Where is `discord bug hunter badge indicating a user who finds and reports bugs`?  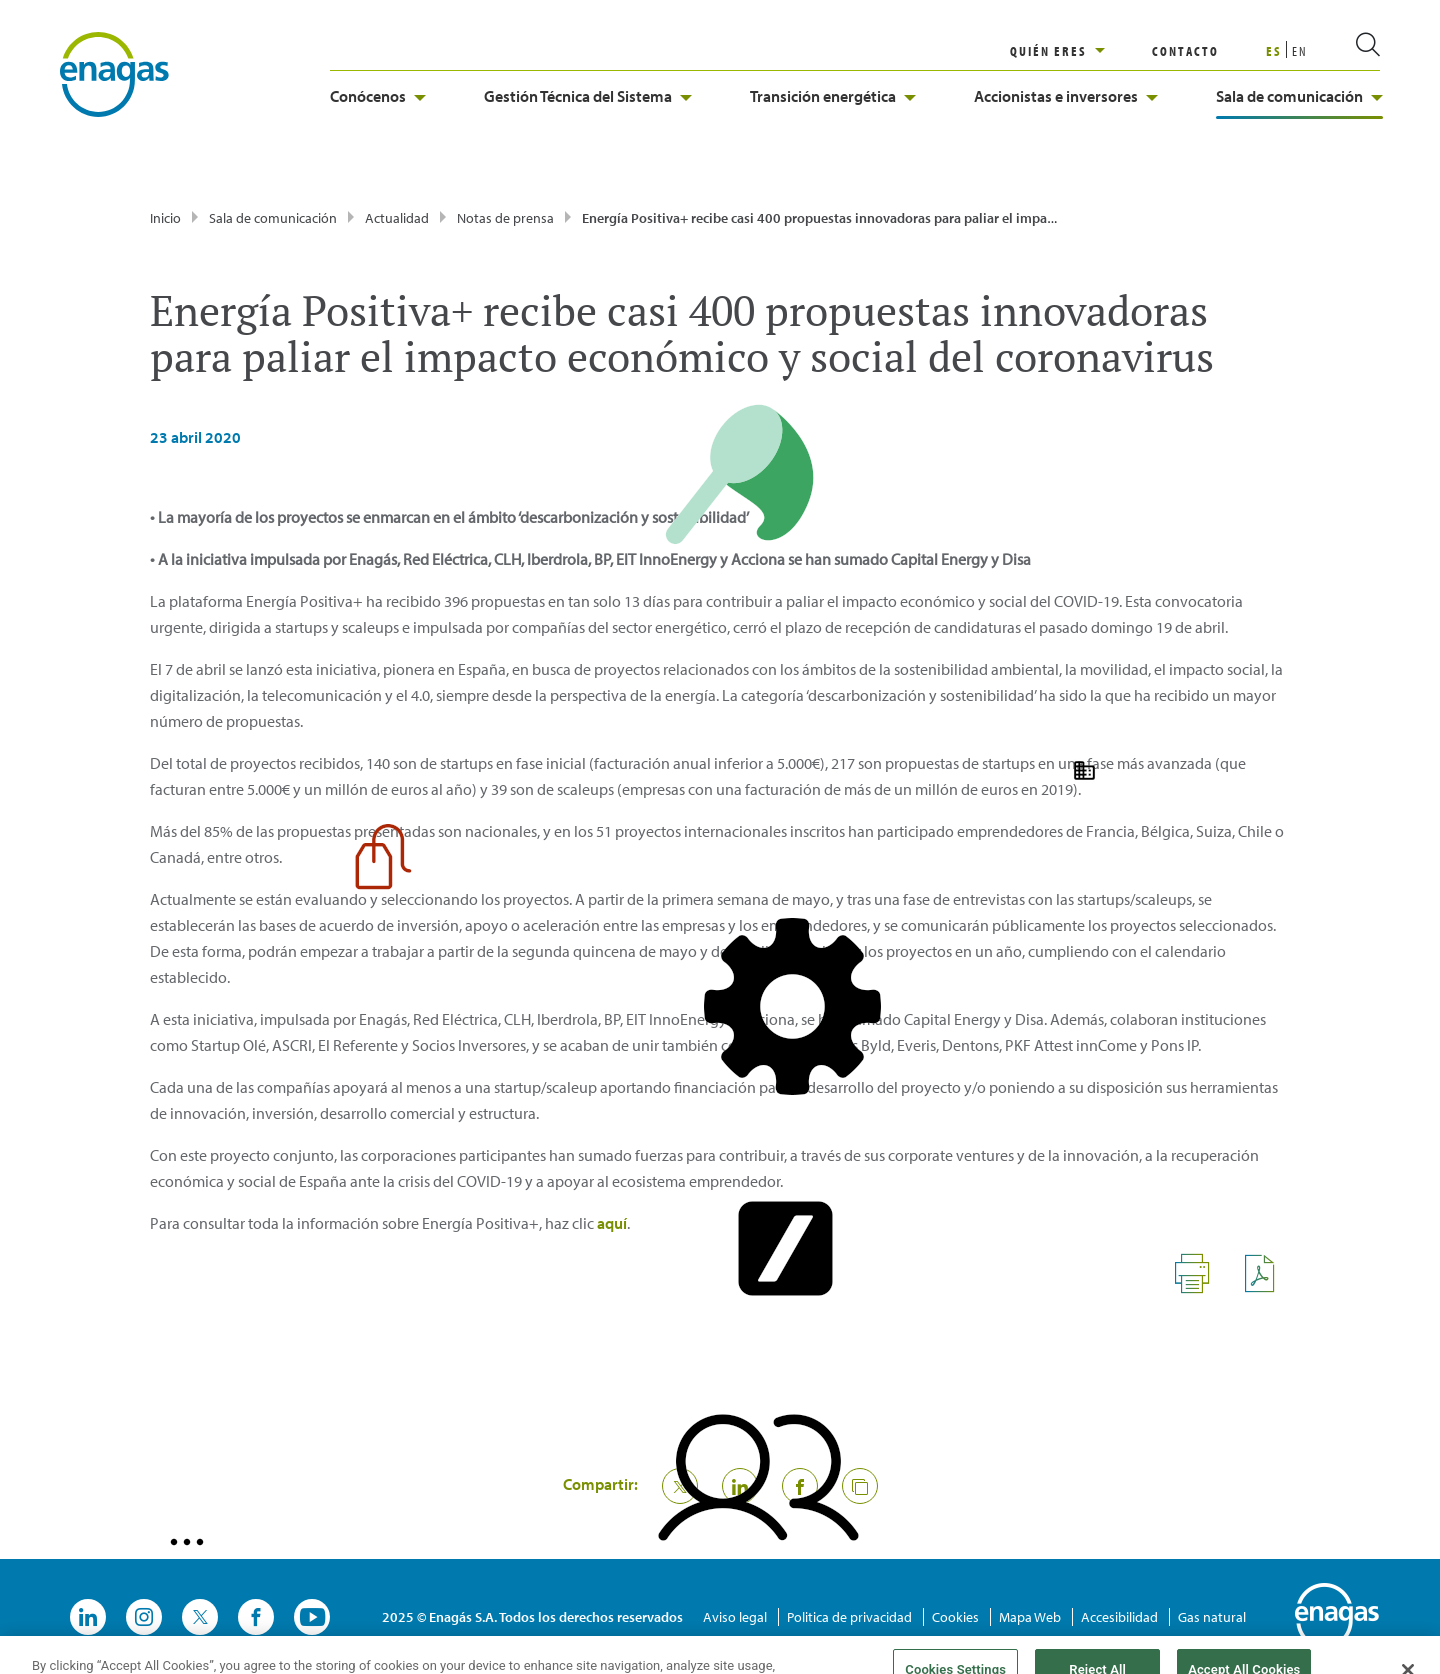 discord bug hunter badge indicating a user who finds and reports bugs is located at coordinates (740, 474).